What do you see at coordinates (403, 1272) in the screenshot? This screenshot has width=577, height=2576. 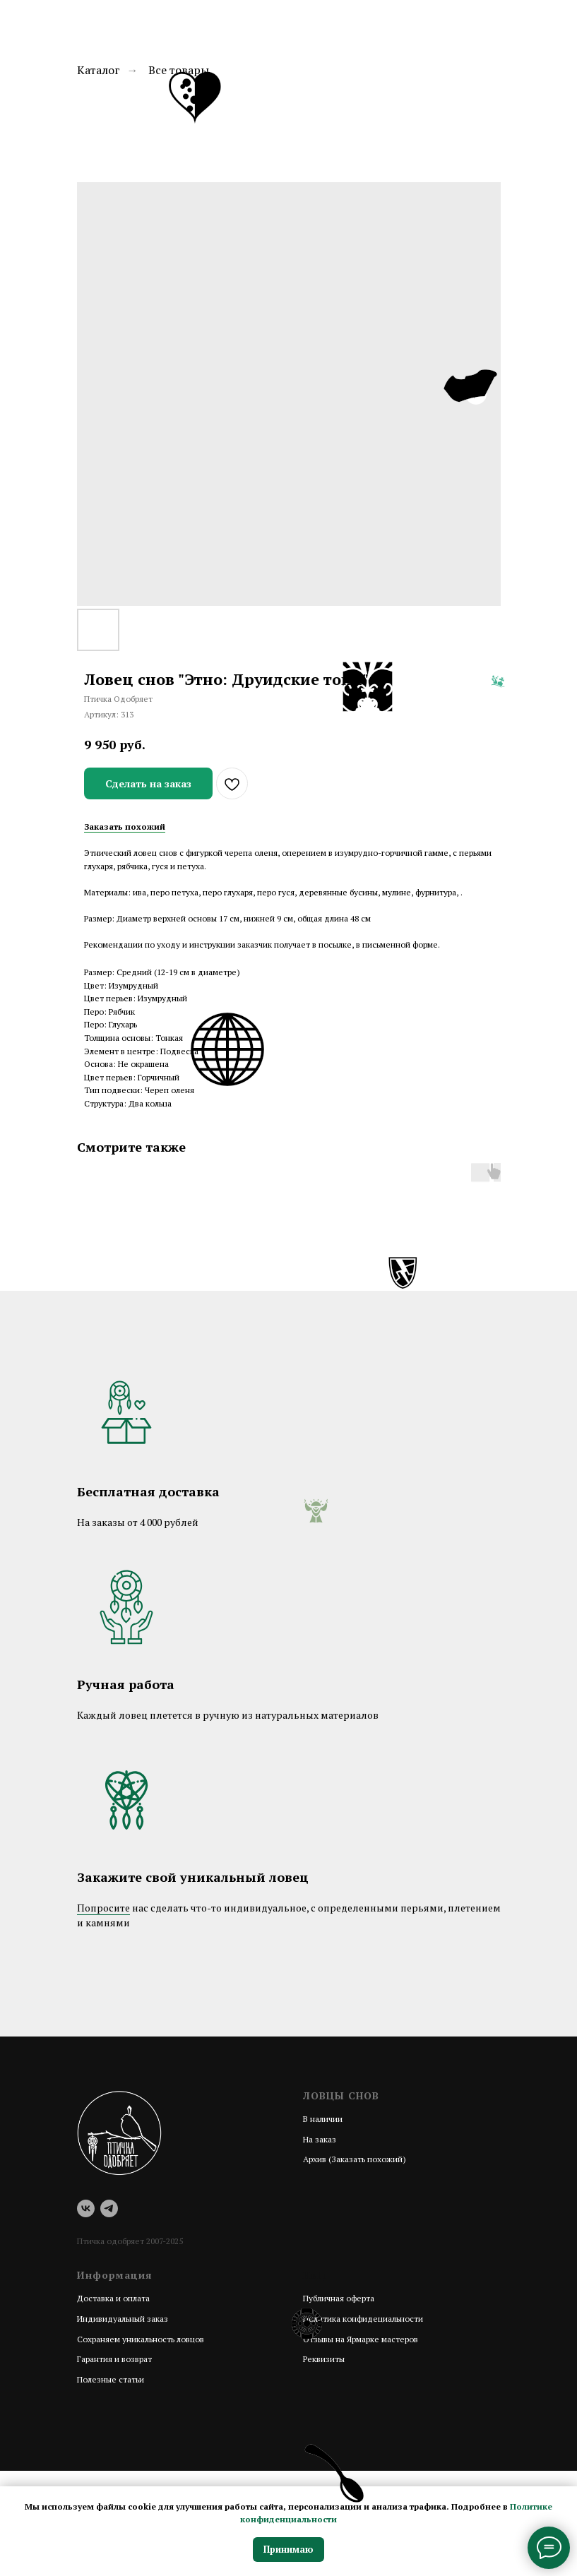 I see `indicates broken or compromised security status` at bounding box center [403, 1272].